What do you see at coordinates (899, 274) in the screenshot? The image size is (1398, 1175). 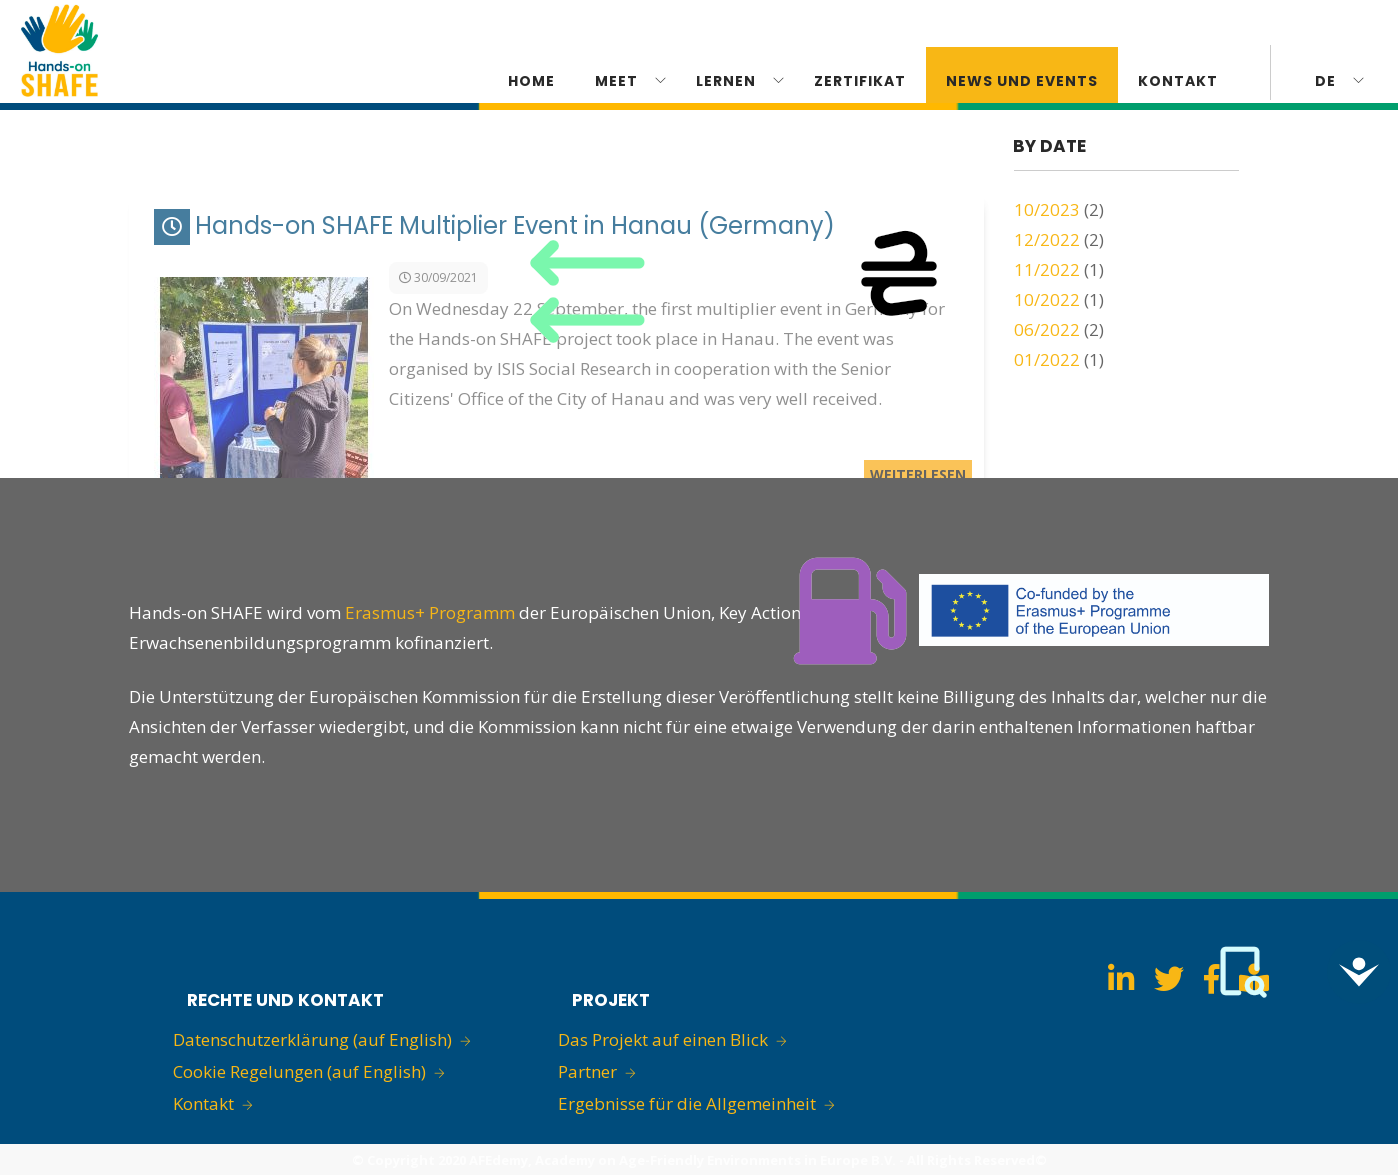 I see `indicates Ukrainian hryvnia currency` at bounding box center [899, 274].